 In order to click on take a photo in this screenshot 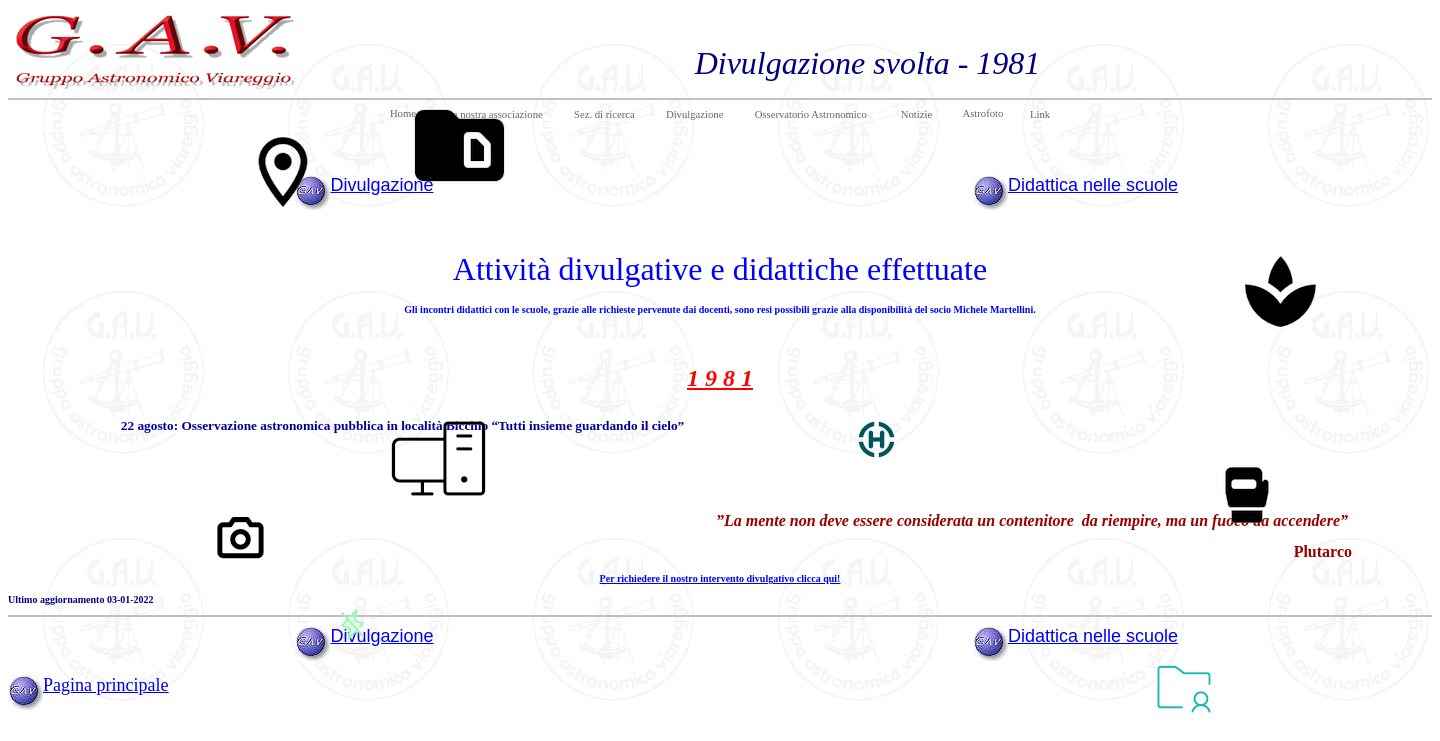, I will do `click(240, 538)`.